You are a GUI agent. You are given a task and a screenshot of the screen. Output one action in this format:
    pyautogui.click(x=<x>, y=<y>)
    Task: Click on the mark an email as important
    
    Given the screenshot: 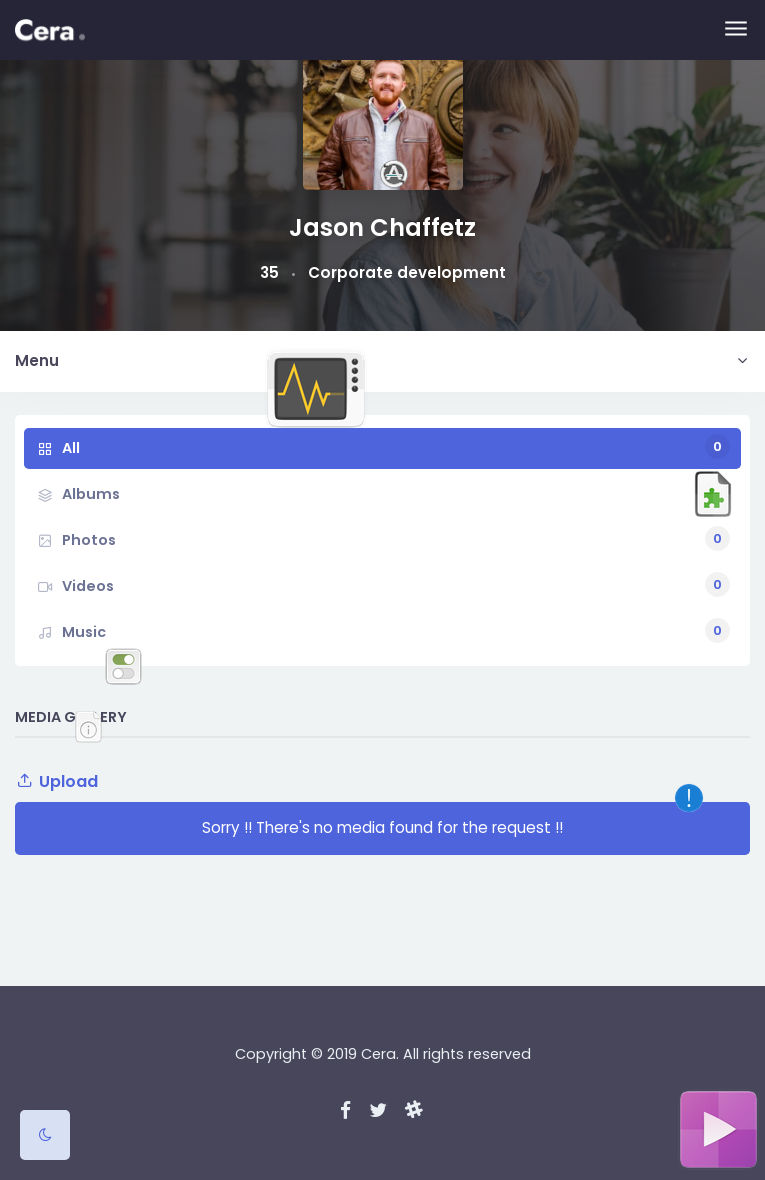 What is the action you would take?
    pyautogui.click(x=689, y=798)
    